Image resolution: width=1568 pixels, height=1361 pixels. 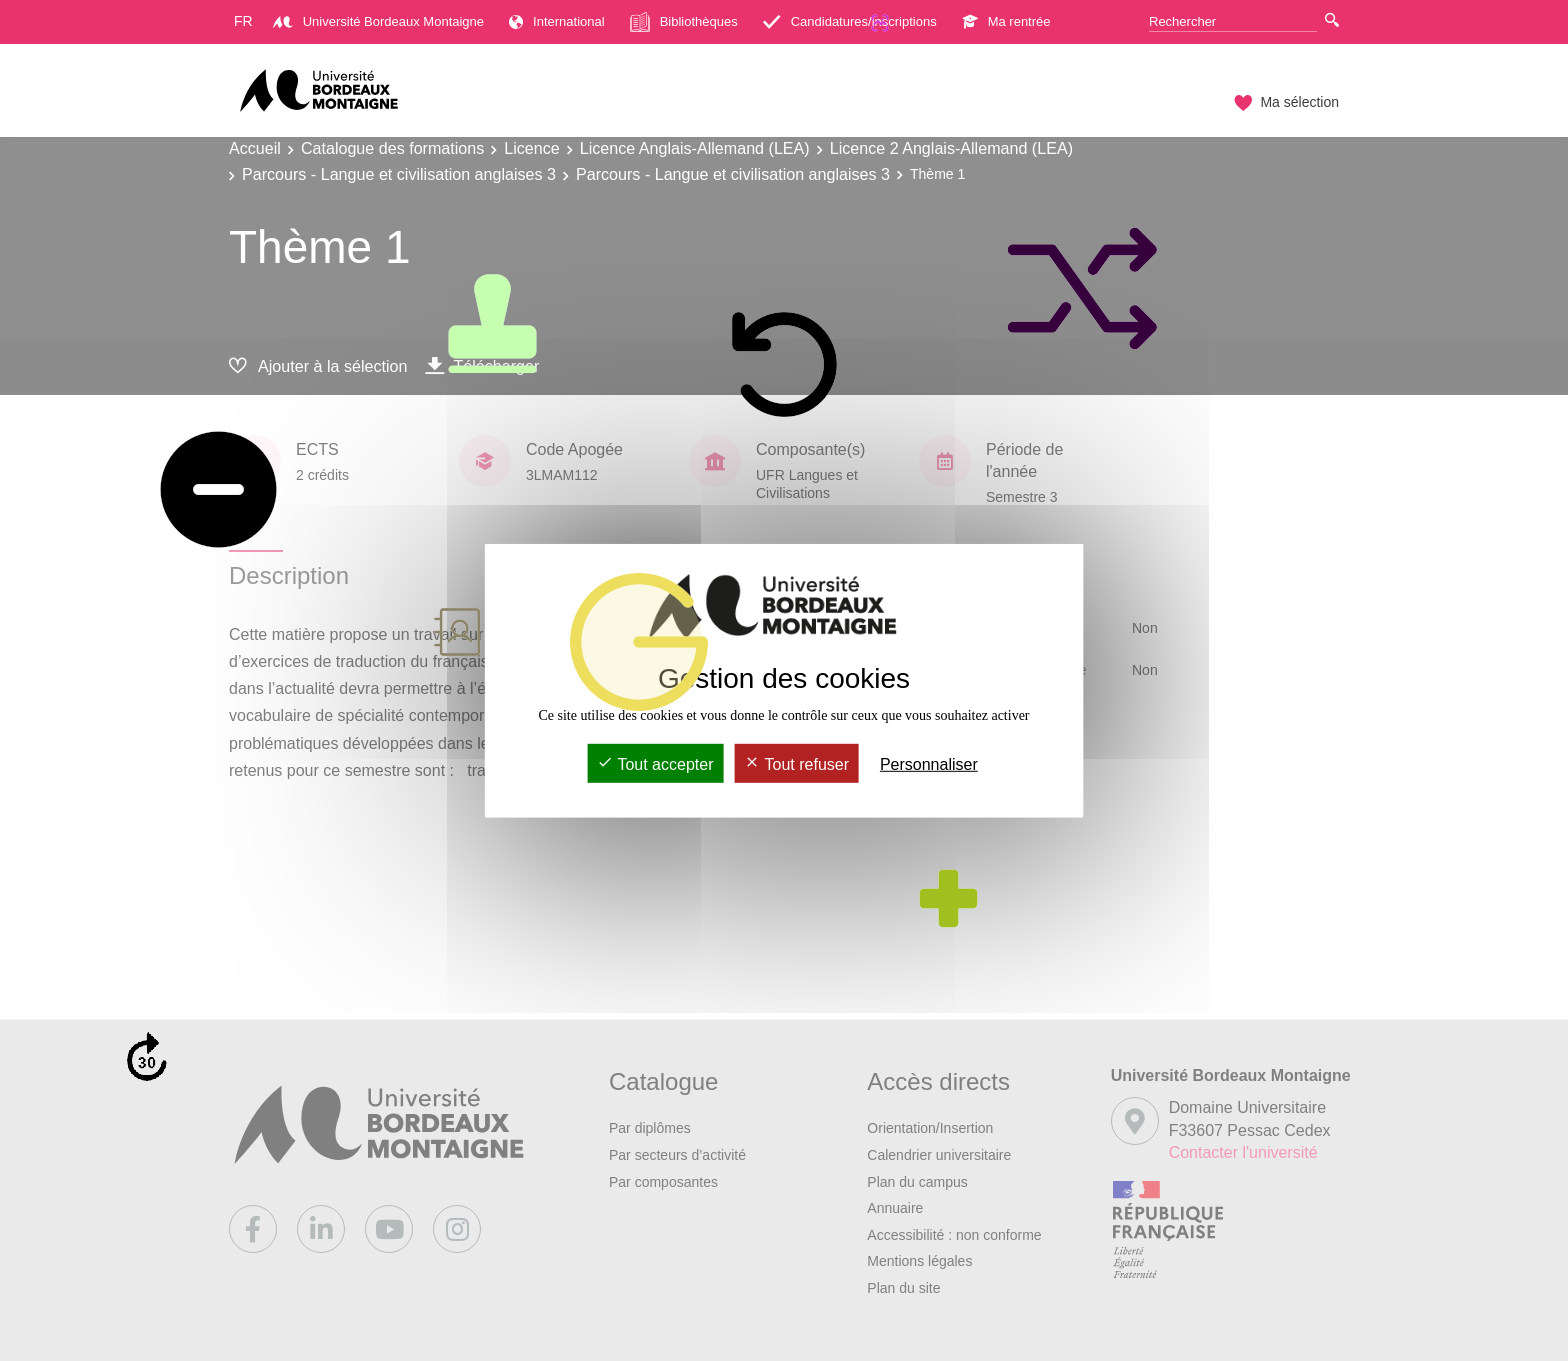 I want to click on undo the last action, so click(x=784, y=364).